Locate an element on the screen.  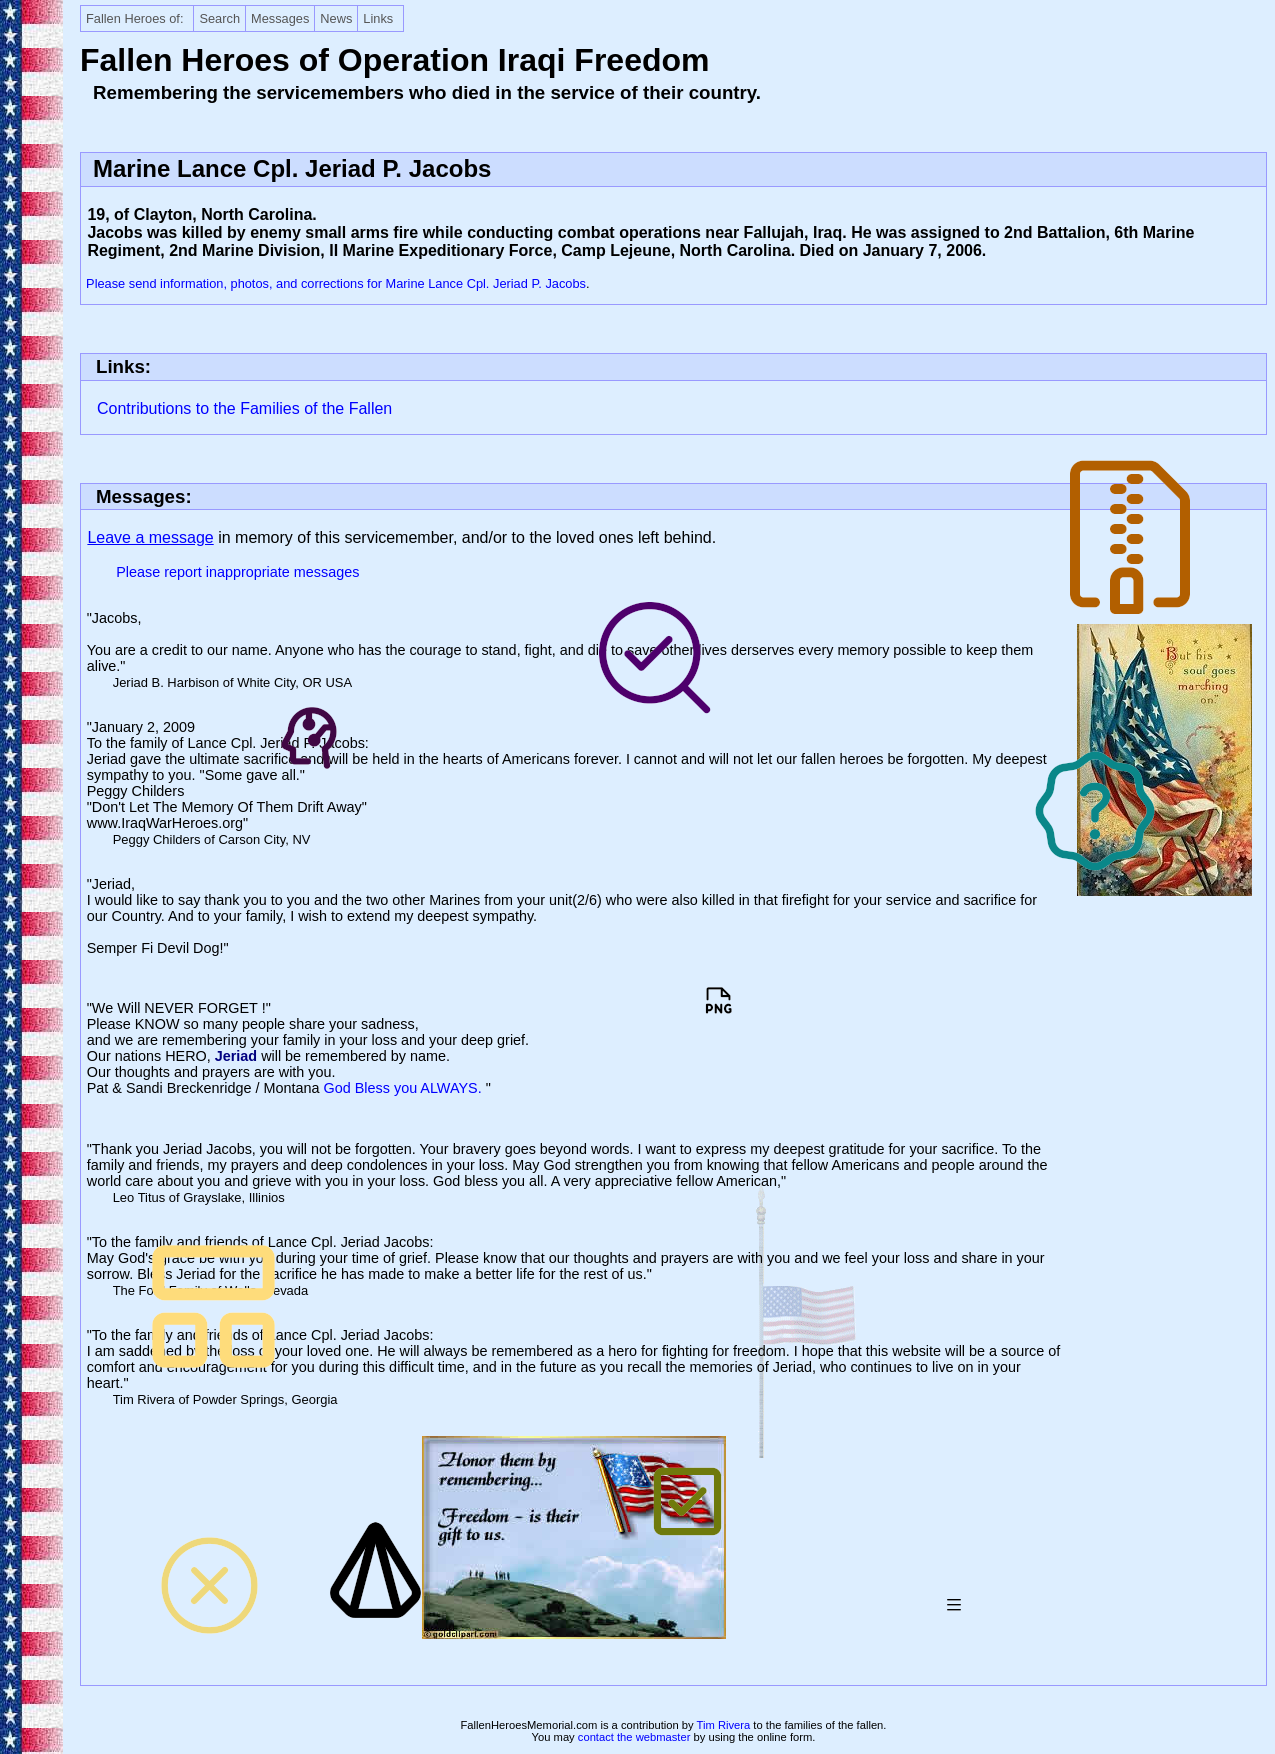
indicates unverified status or identity is located at coordinates (1095, 811).